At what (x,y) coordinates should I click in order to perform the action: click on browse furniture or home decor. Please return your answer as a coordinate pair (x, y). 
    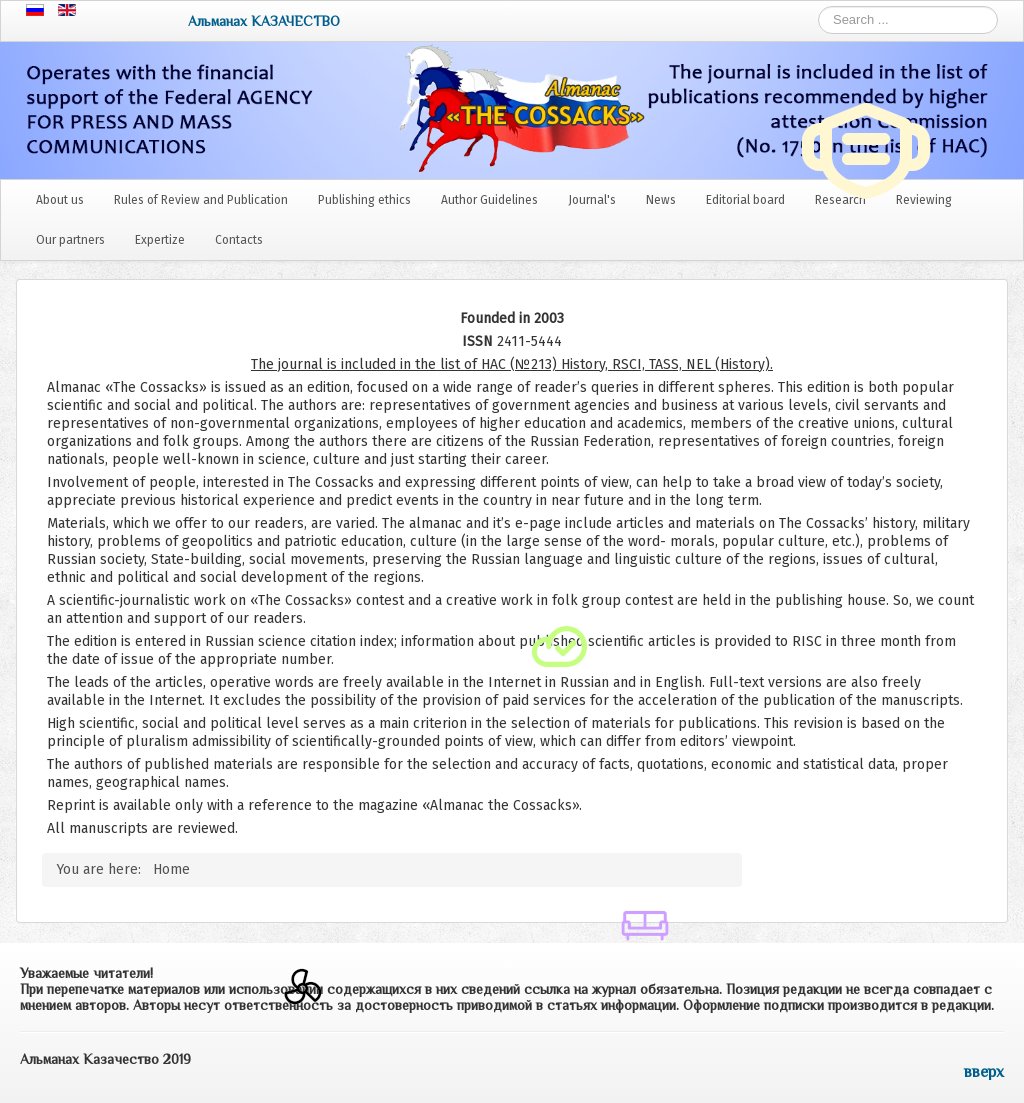
    Looking at the image, I should click on (645, 925).